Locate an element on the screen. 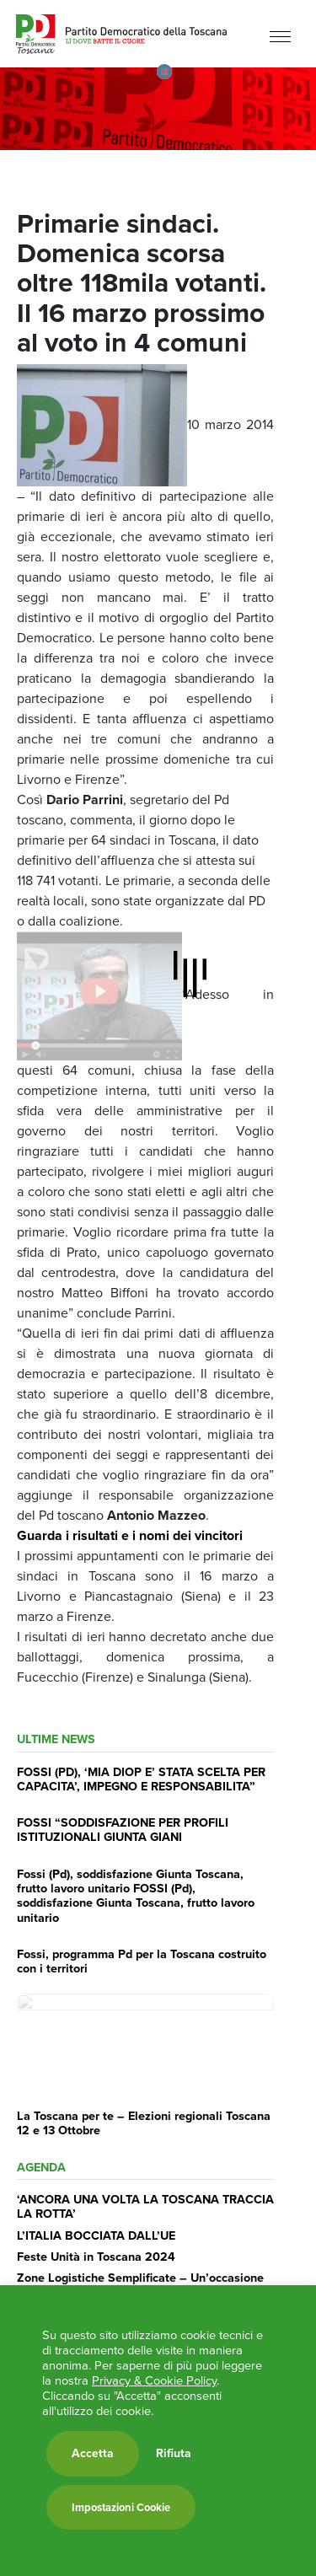 This screenshot has height=2576, width=316. open gitter chat application is located at coordinates (190, 974).